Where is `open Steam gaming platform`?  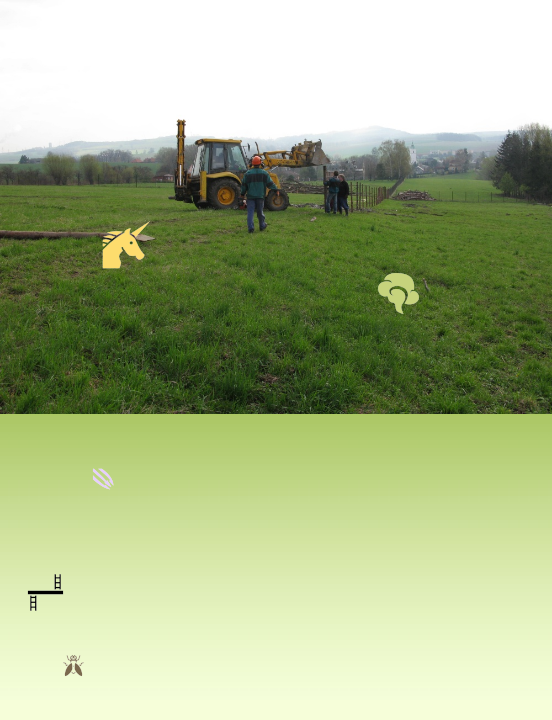 open Steam gaming platform is located at coordinates (398, 293).